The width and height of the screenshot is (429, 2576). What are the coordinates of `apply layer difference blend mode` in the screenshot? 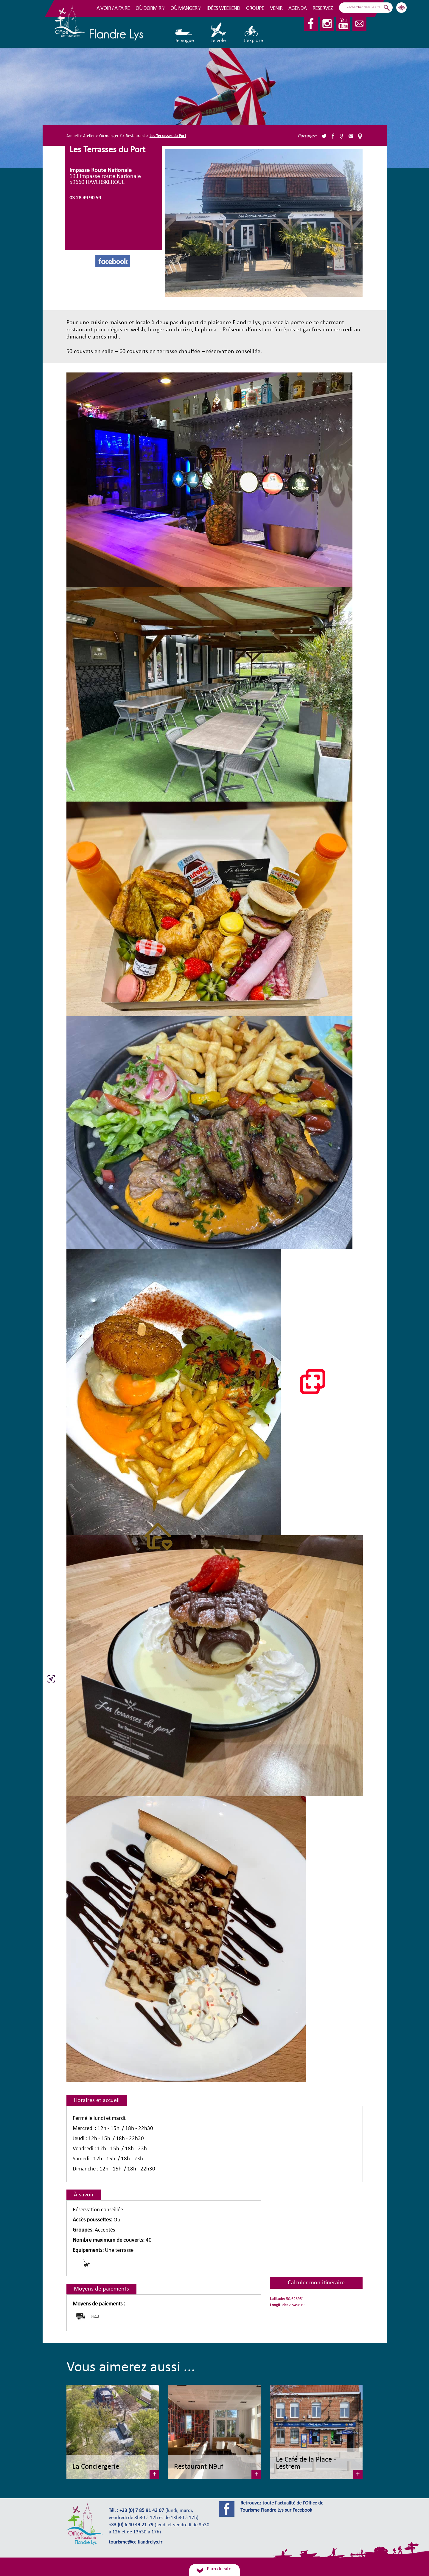 It's located at (313, 1381).